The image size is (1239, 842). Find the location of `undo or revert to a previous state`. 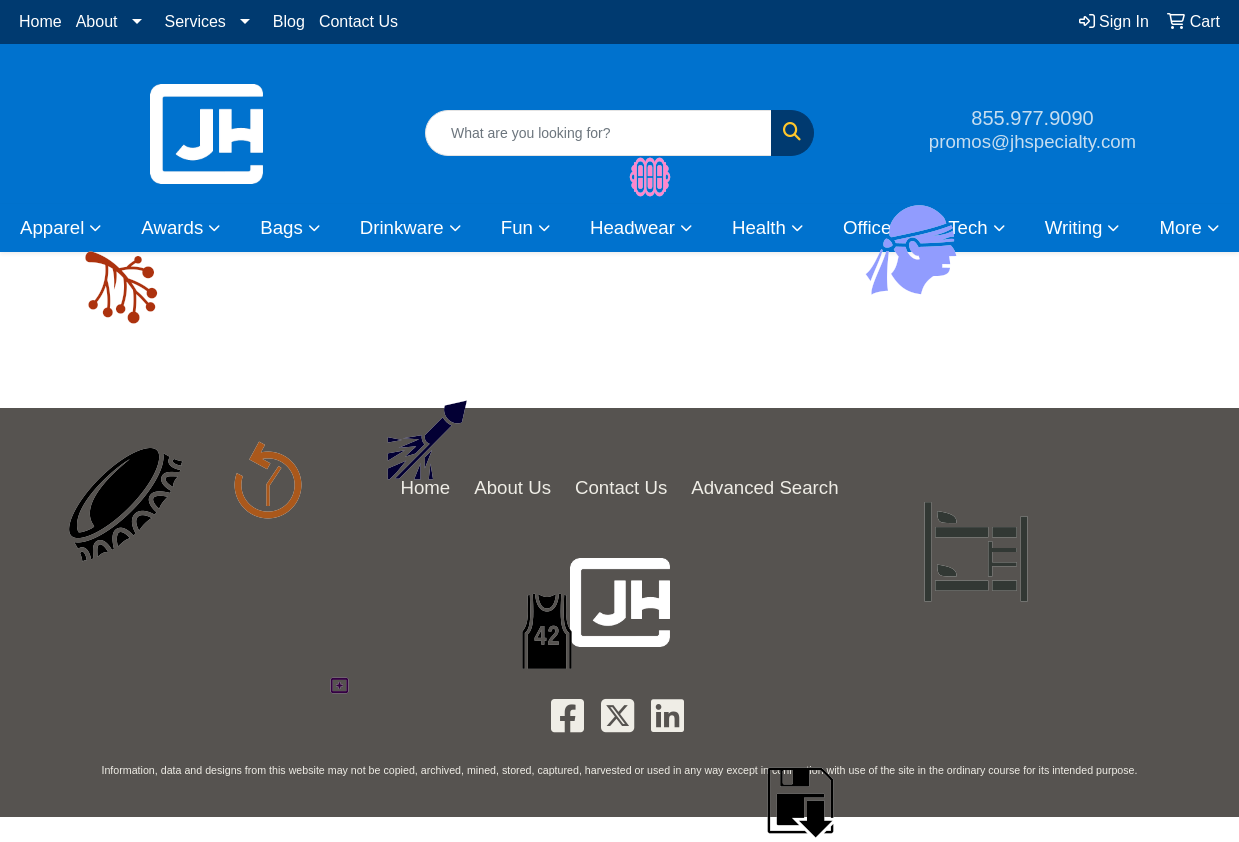

undo or revert to a previous state is located at coordinates (268, 485).